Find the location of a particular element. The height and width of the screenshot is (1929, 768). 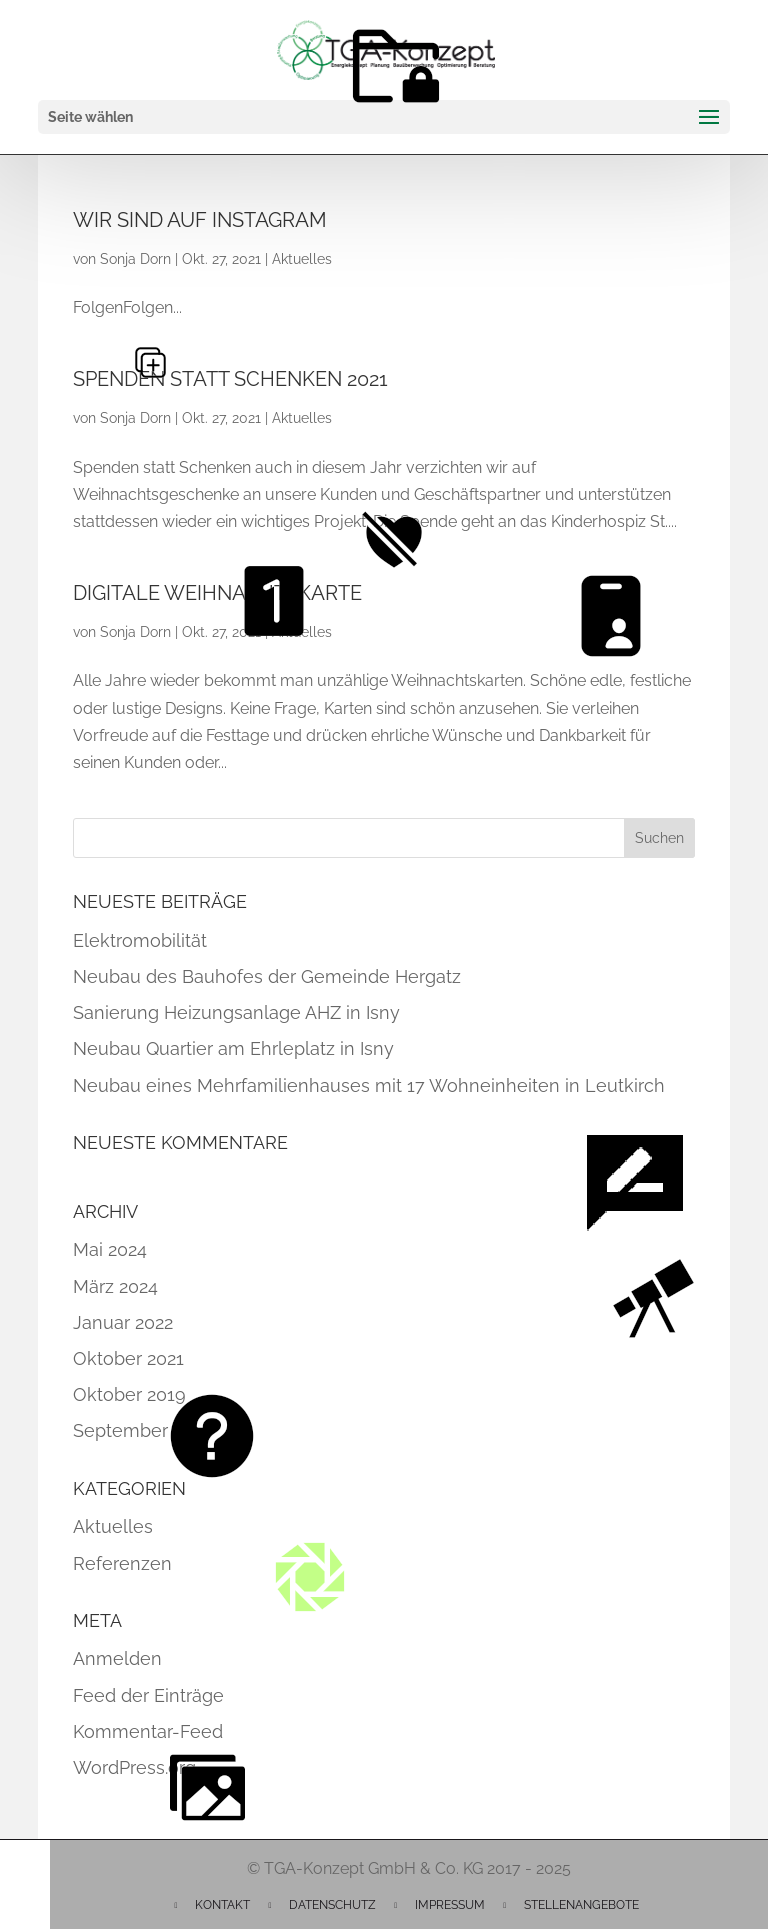

view photo gallery is located at coordinates (207, 1787).